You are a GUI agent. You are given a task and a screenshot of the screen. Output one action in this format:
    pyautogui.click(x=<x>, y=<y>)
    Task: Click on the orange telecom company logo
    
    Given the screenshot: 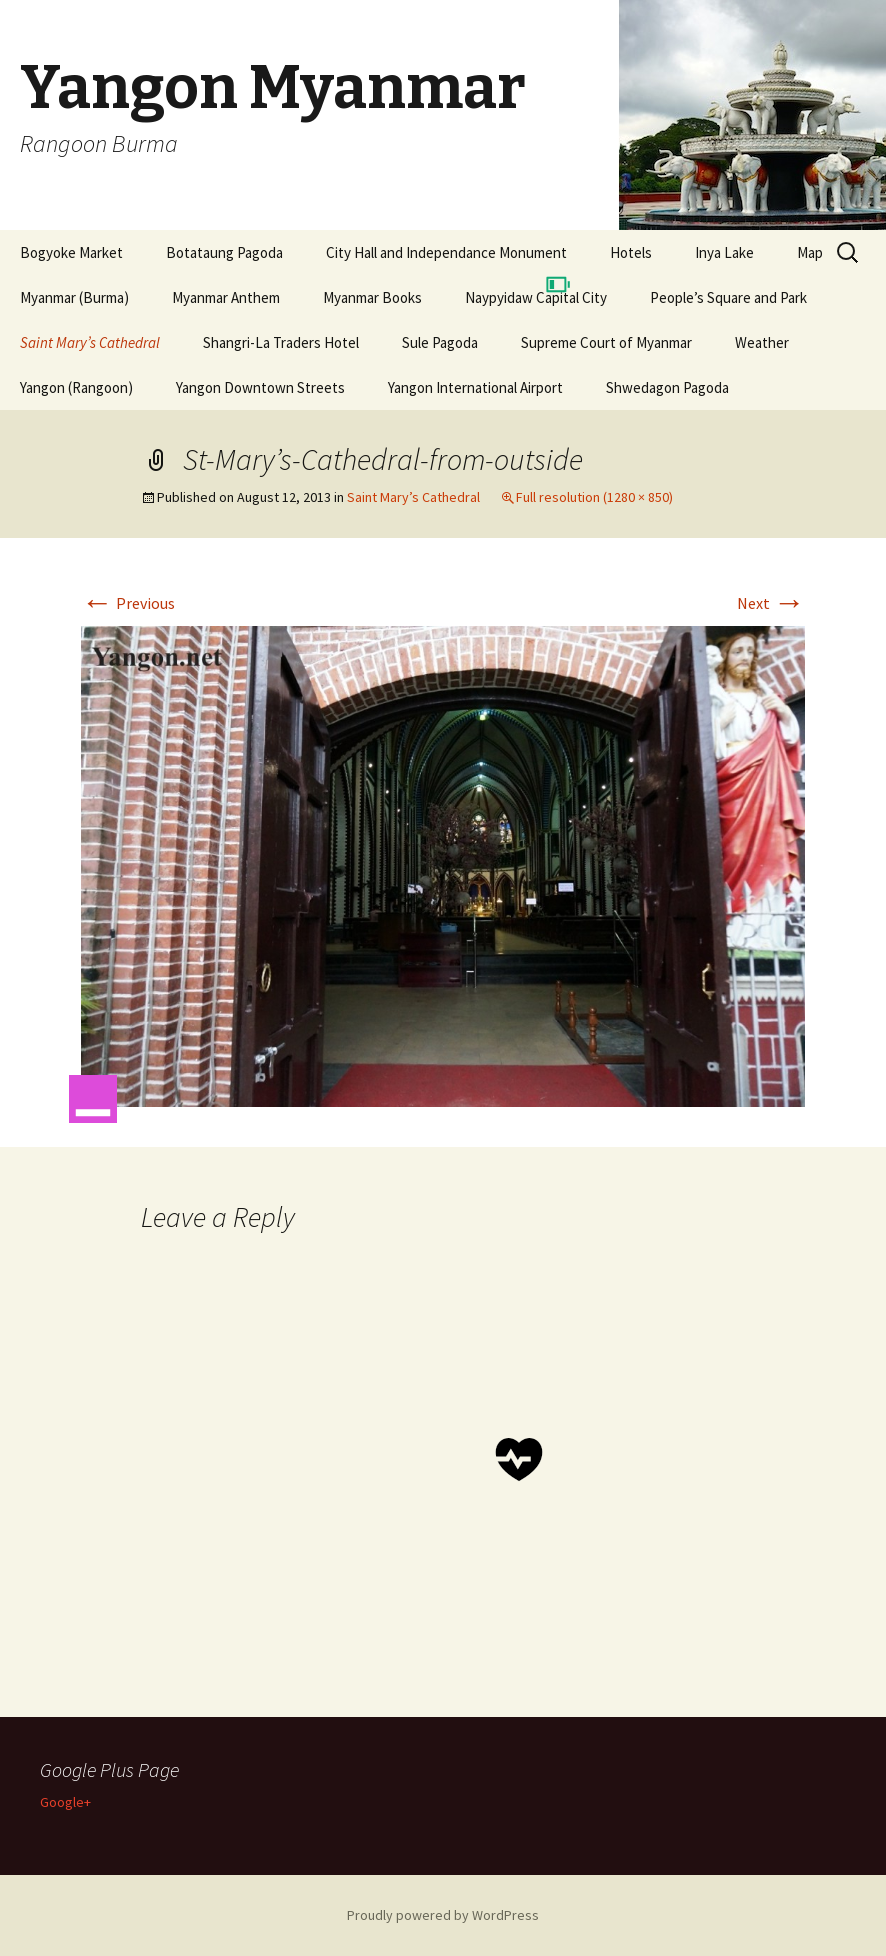 What is the action you would take?
    pyautogui.click(x=93, y=1099)
    